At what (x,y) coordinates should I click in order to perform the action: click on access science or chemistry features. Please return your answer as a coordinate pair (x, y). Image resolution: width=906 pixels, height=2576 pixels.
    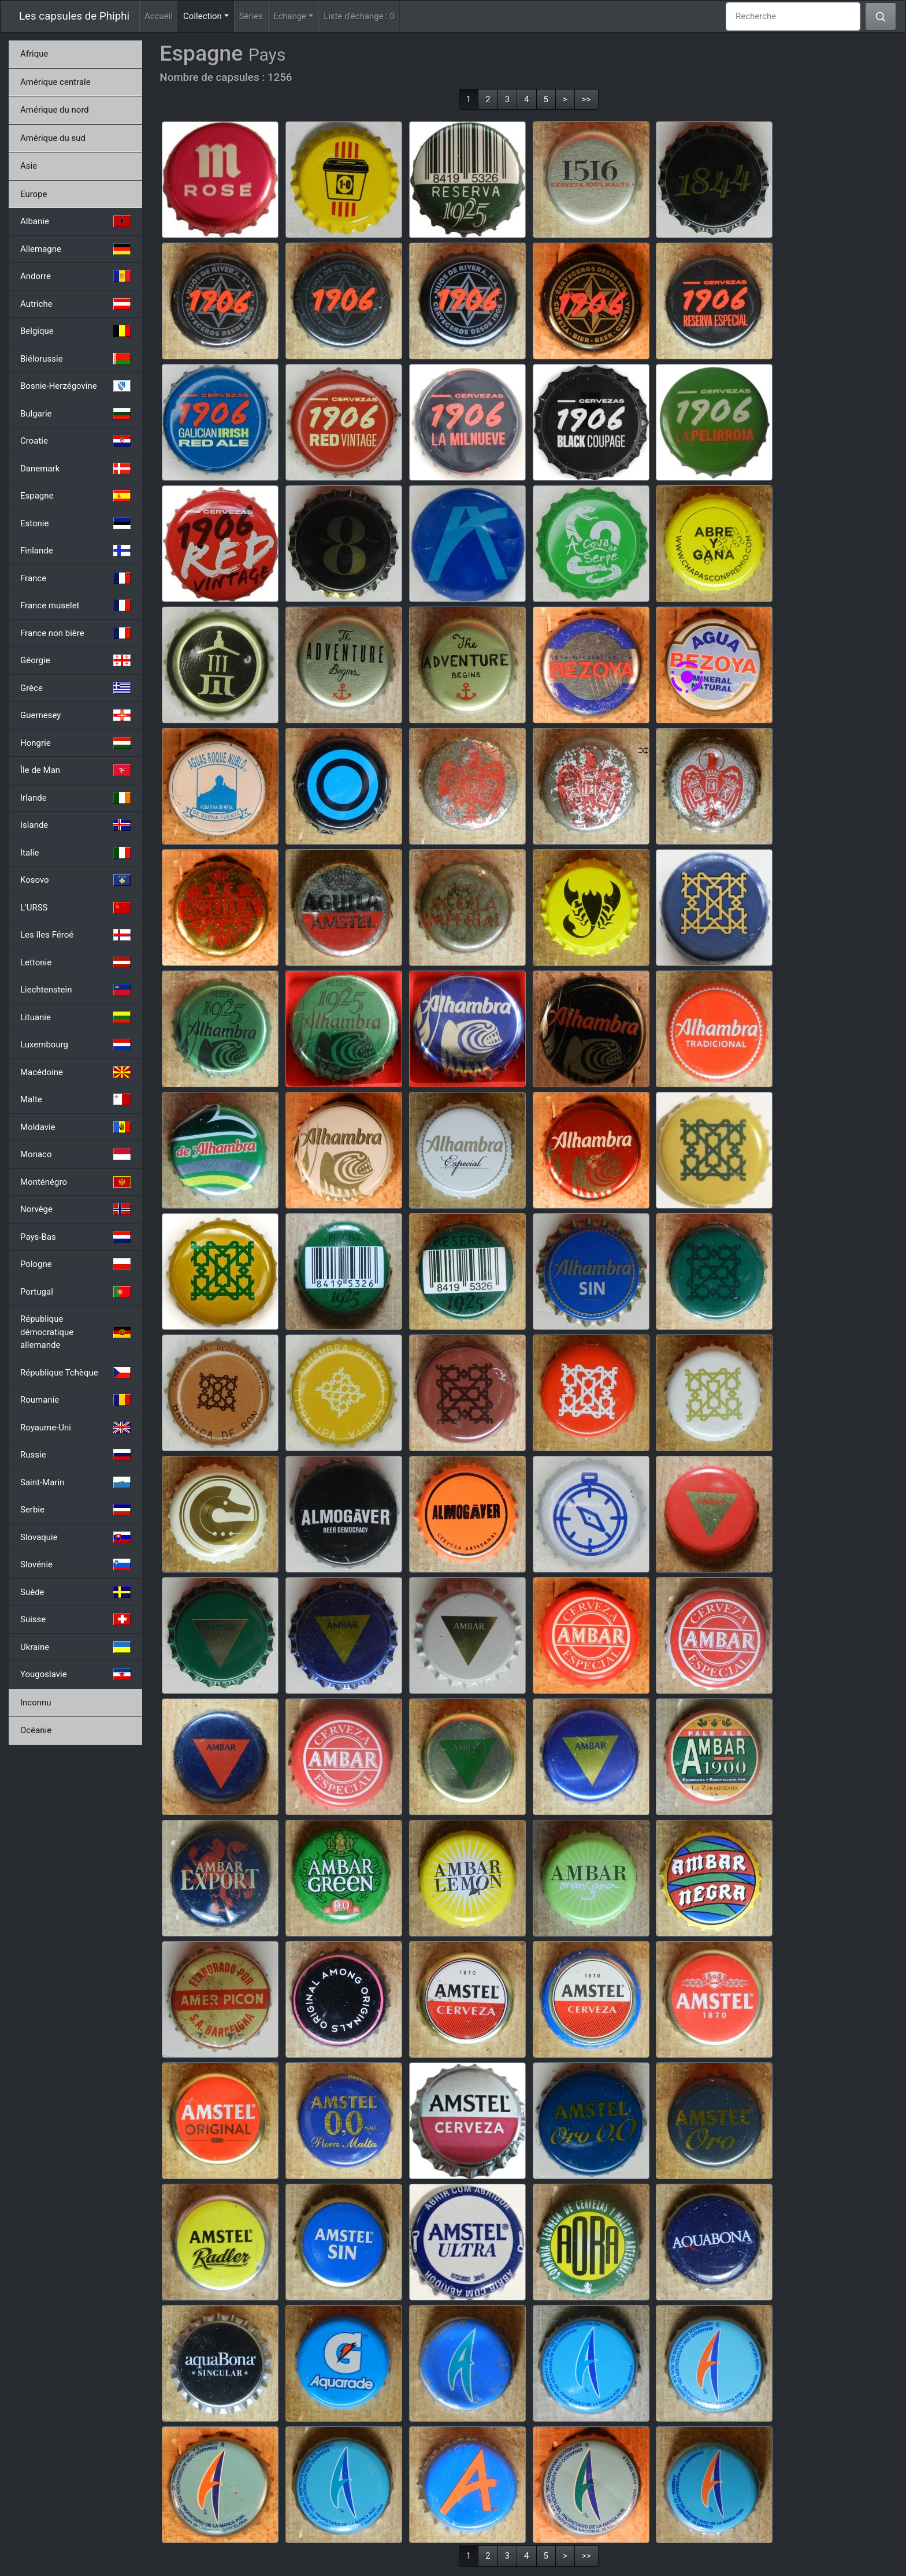
    Looking at the image, I should click on (687, 677).